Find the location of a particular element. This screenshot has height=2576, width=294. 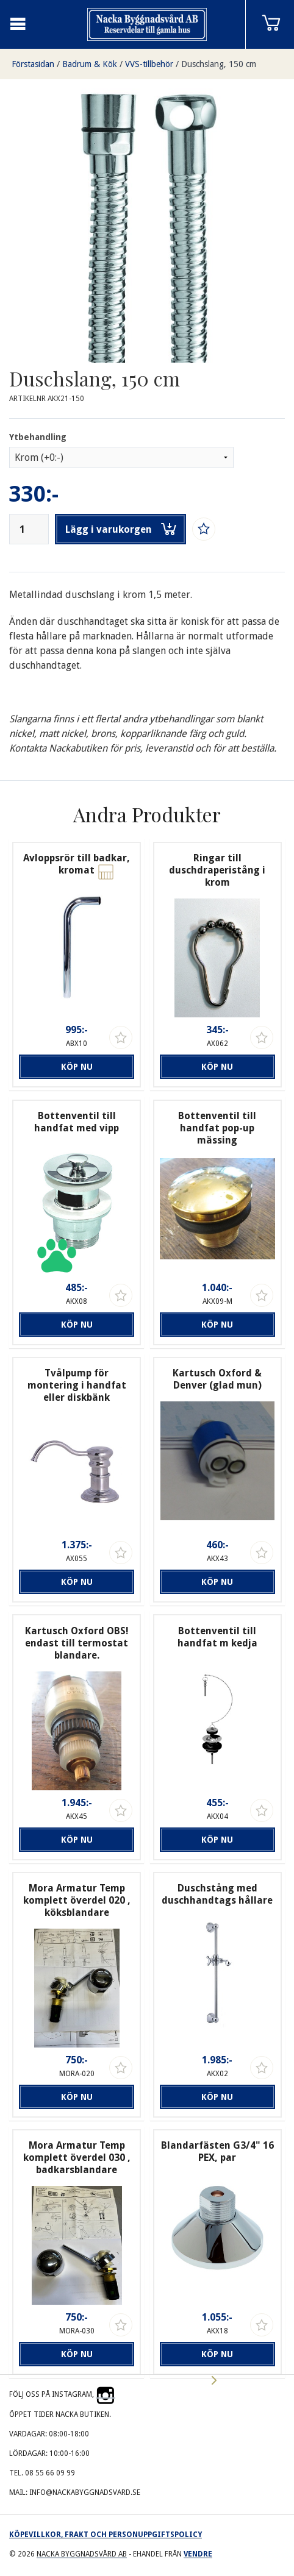

toggle bottom panel visibility is located at coordinates (106, 872).